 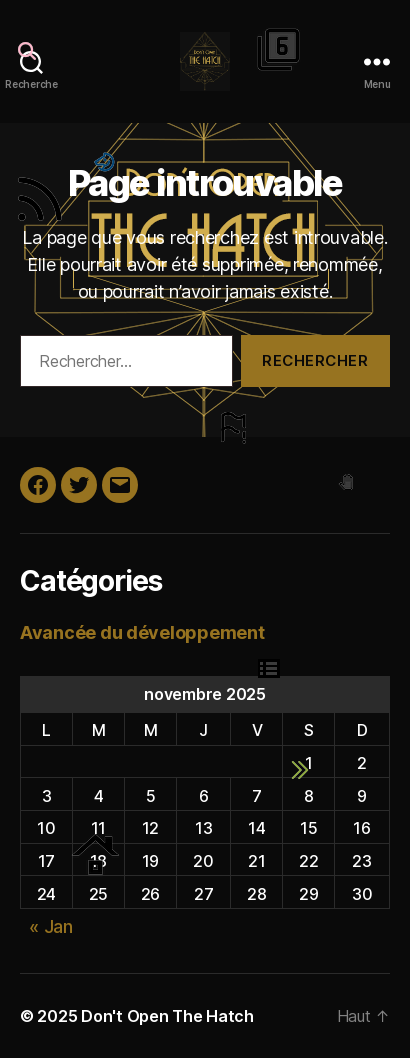 I want to click on stop or halt an action, so click(x=346, y=482).